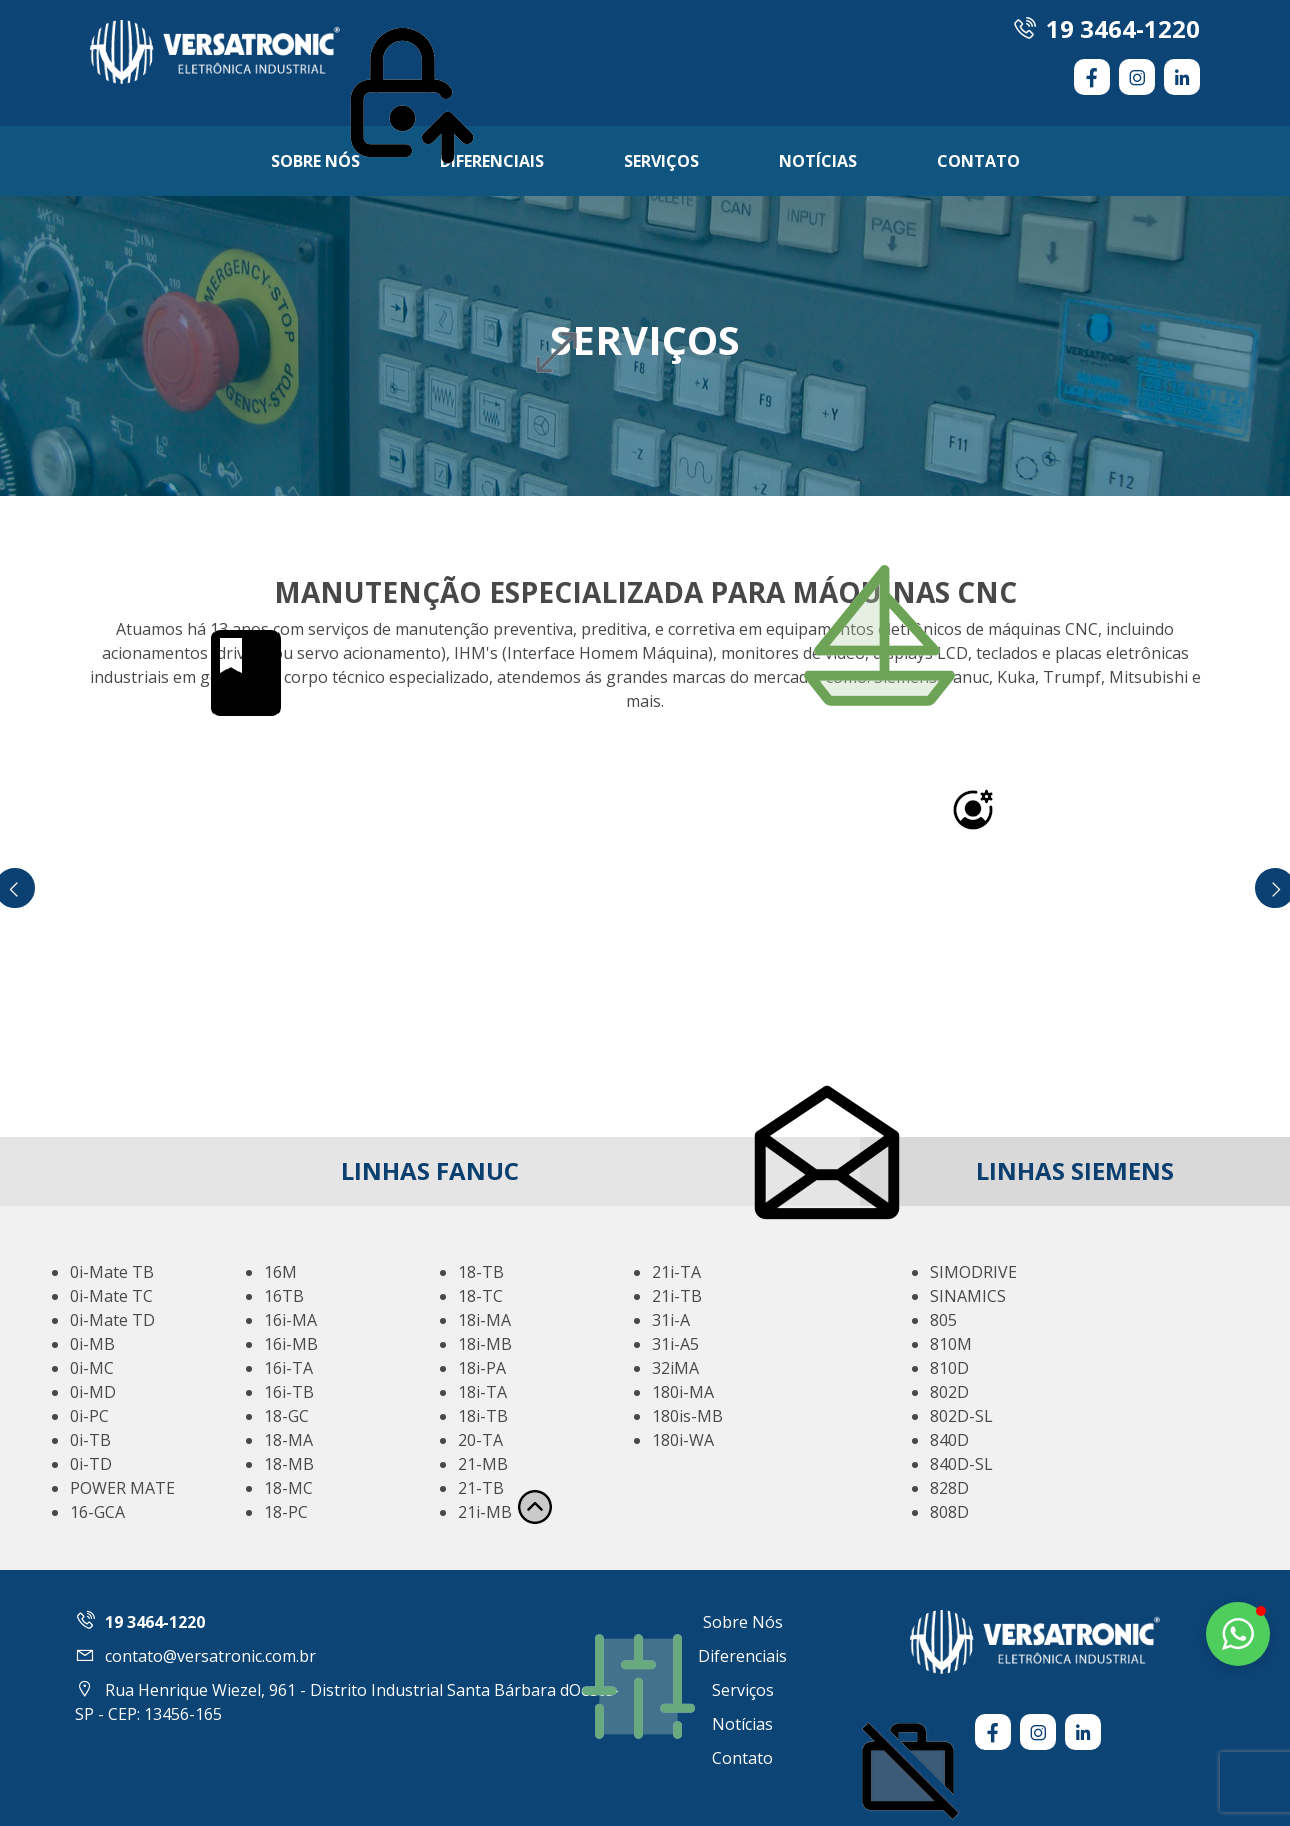 This screenshot has width=1290, height=1826. What do you see at coordinates (973, 810) in the screenshot?
I see `access user profile settings` at bounding box center [973, 810].